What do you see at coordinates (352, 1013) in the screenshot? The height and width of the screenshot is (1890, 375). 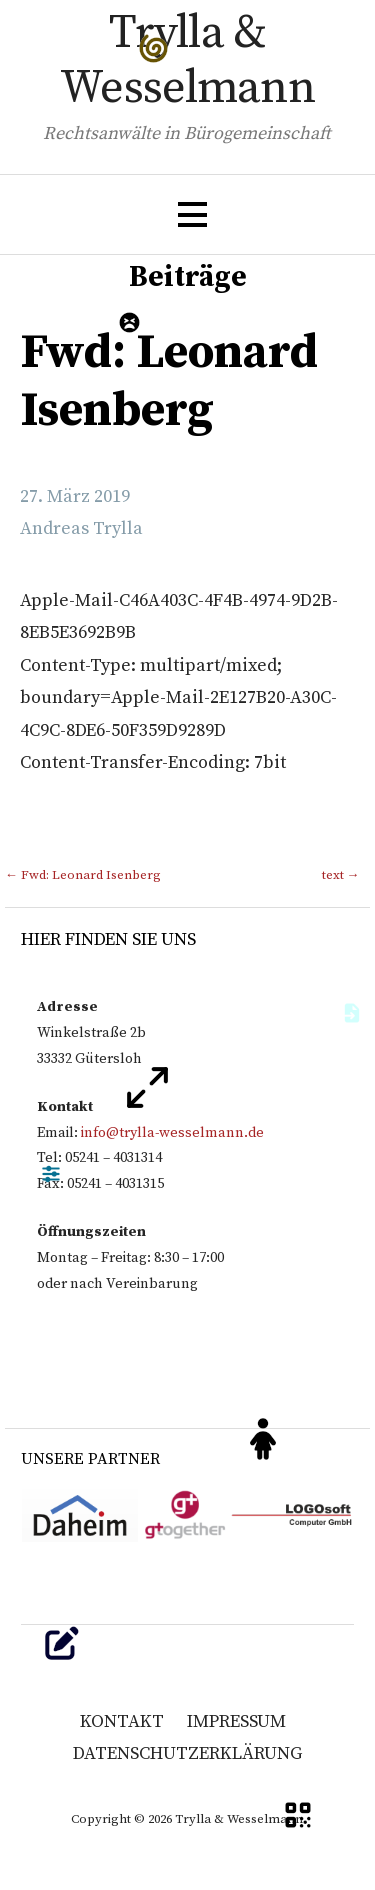 I see `import file or document` at bounding box center [352, 1013].